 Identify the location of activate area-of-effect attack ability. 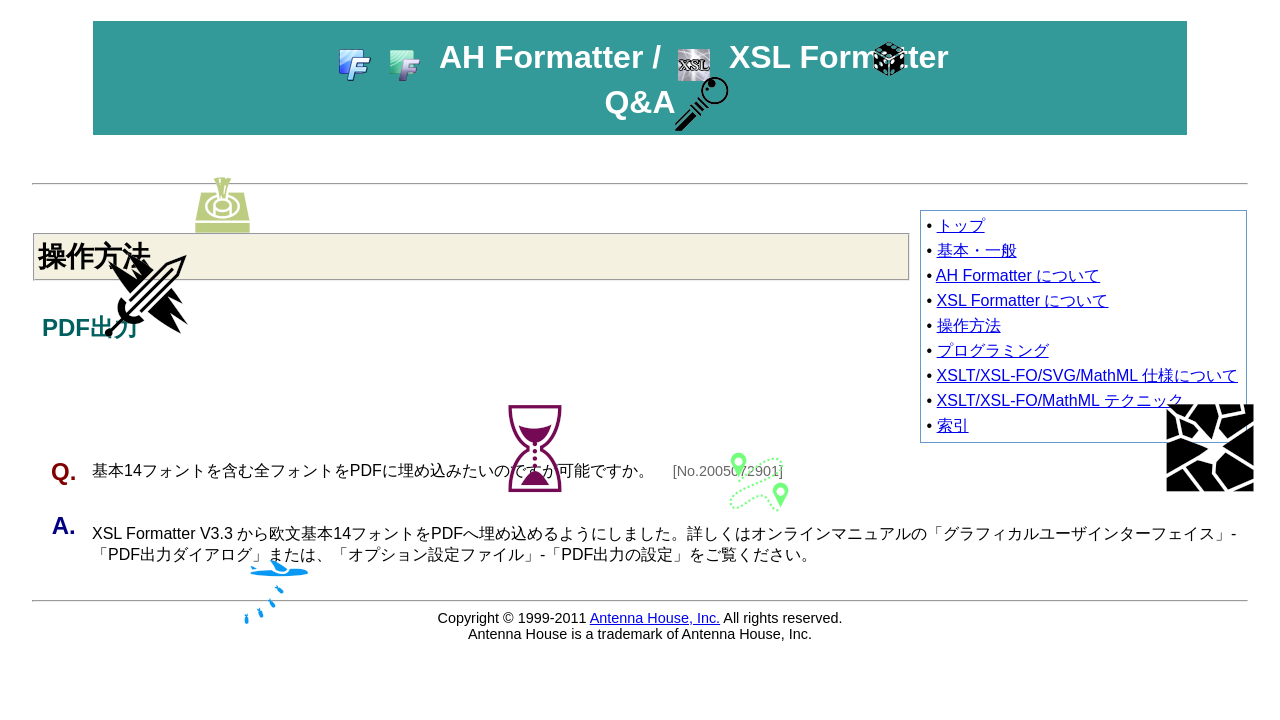
(276, 592).